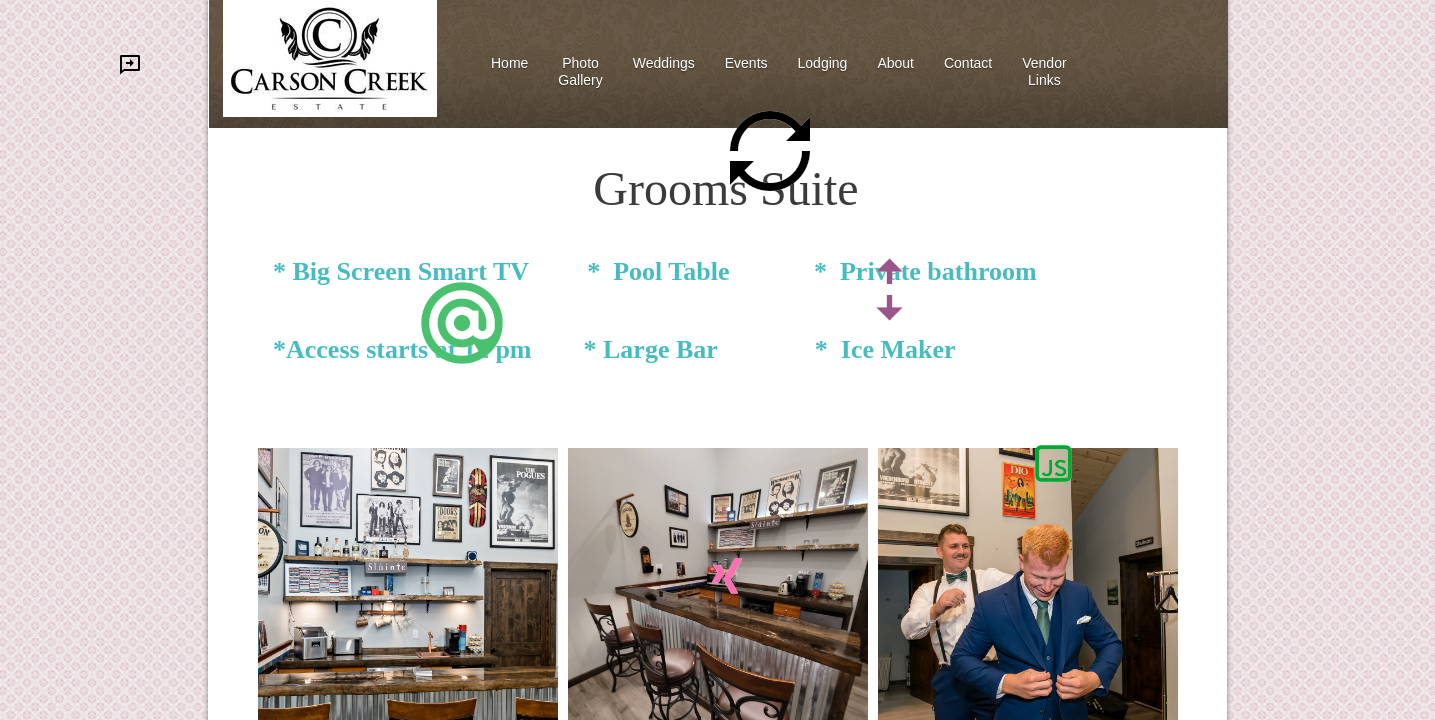 This screenshot has width=1435, height=720. Describe the element at coordinates (889, 289) in the screenshot. I see `expand content vertically` at that location.